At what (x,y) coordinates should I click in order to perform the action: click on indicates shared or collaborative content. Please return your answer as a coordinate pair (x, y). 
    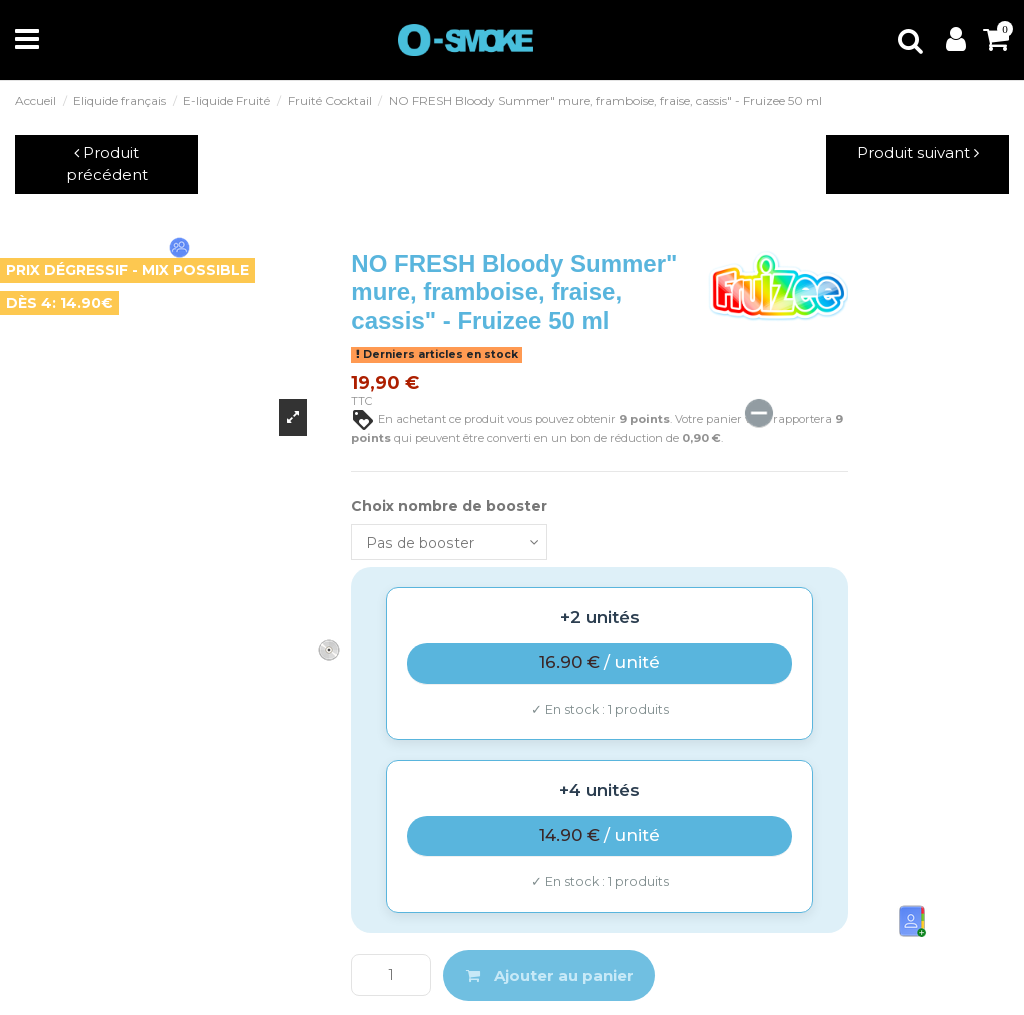
    Looking at the image, I should click on (179, 247).